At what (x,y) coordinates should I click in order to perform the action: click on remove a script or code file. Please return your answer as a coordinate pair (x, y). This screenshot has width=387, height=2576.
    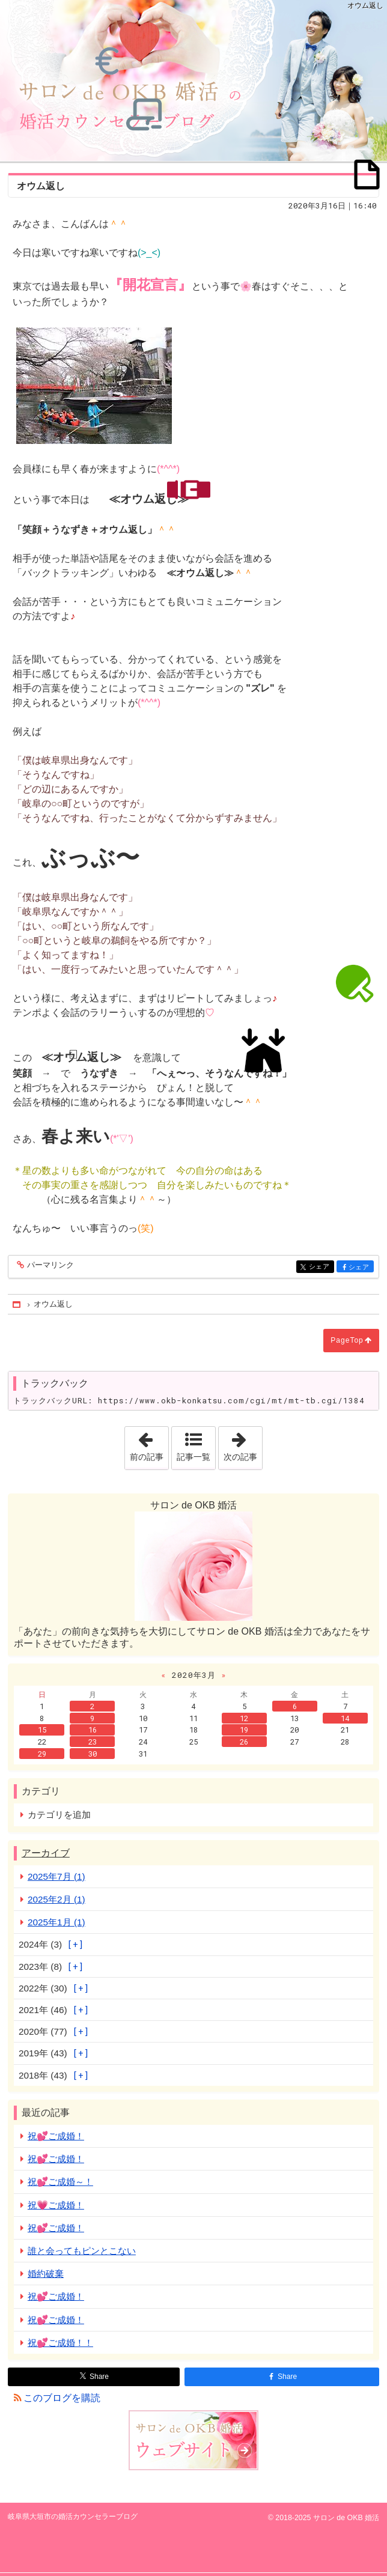
    Looking at the image, I should click on (144, 114).